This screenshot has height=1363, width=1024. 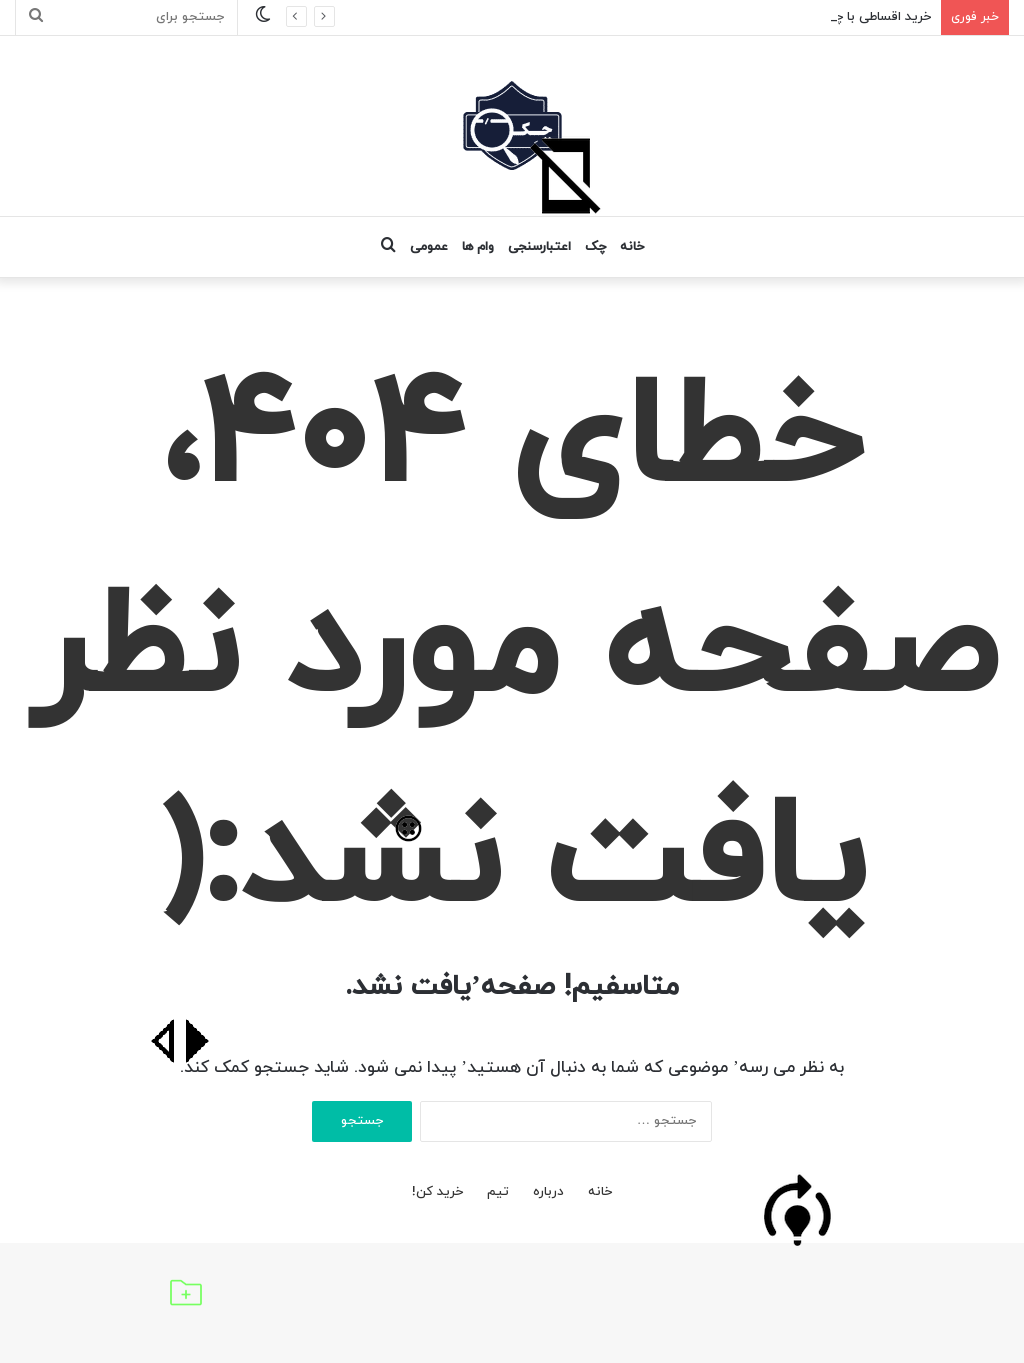 I want to click on connect to Twilio communication services, so click(x=408, y=828).